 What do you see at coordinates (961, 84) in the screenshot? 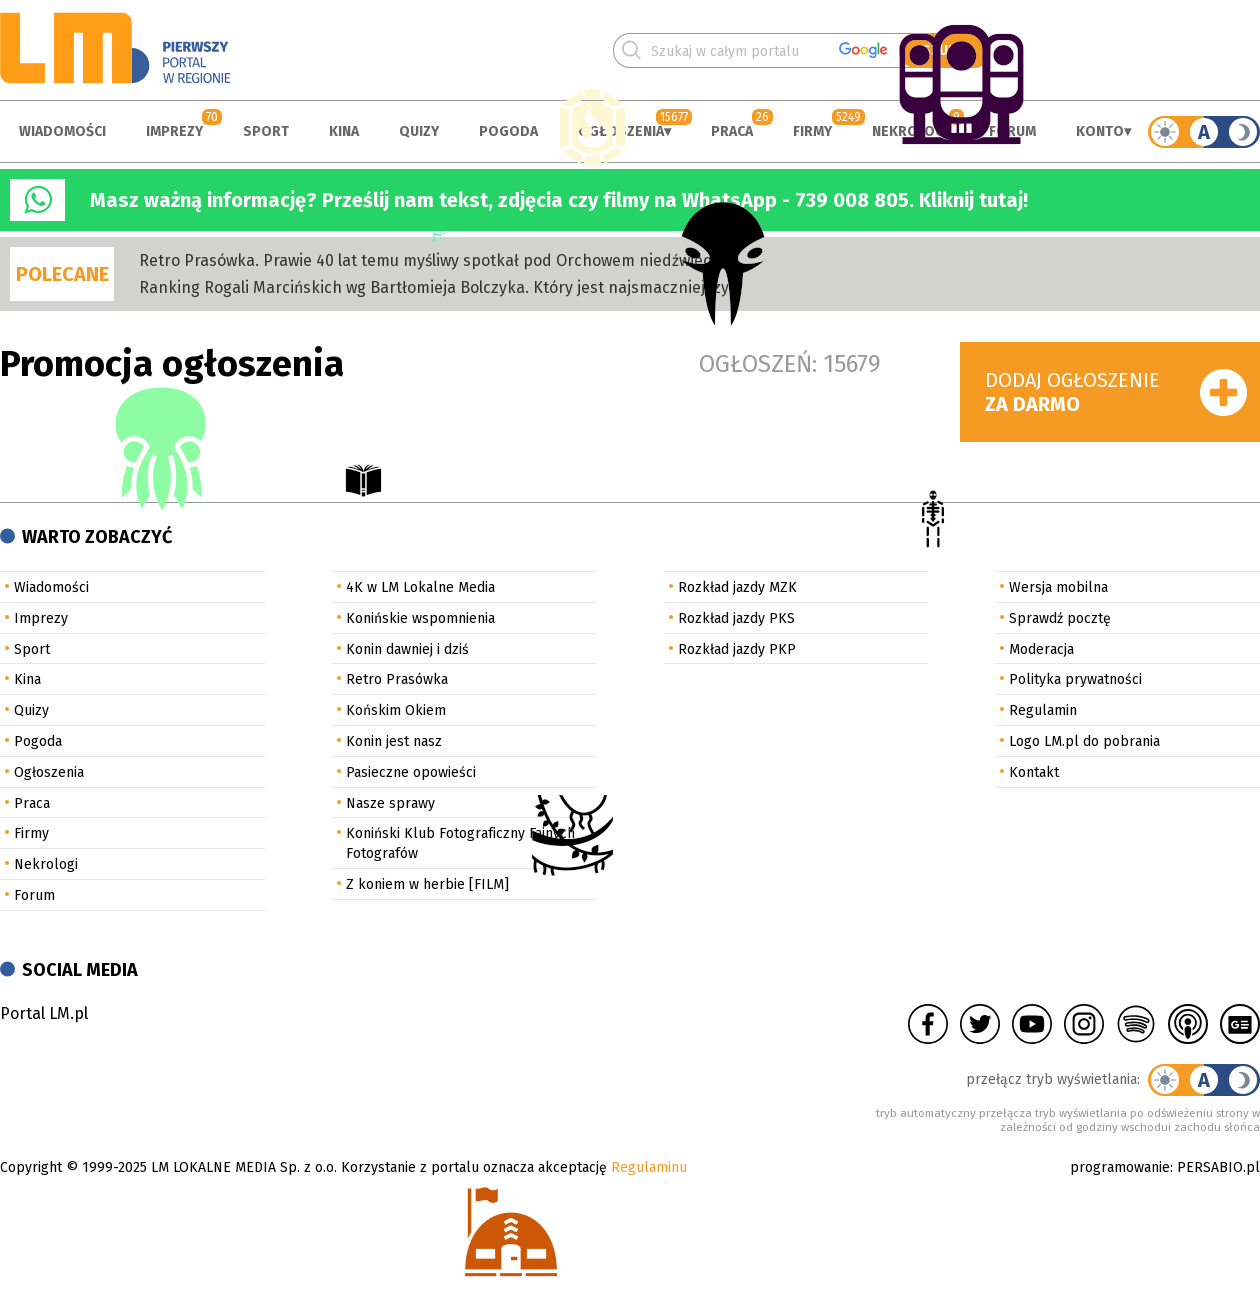
I see `select your squad or team roster` at bounding box center [961, 84].